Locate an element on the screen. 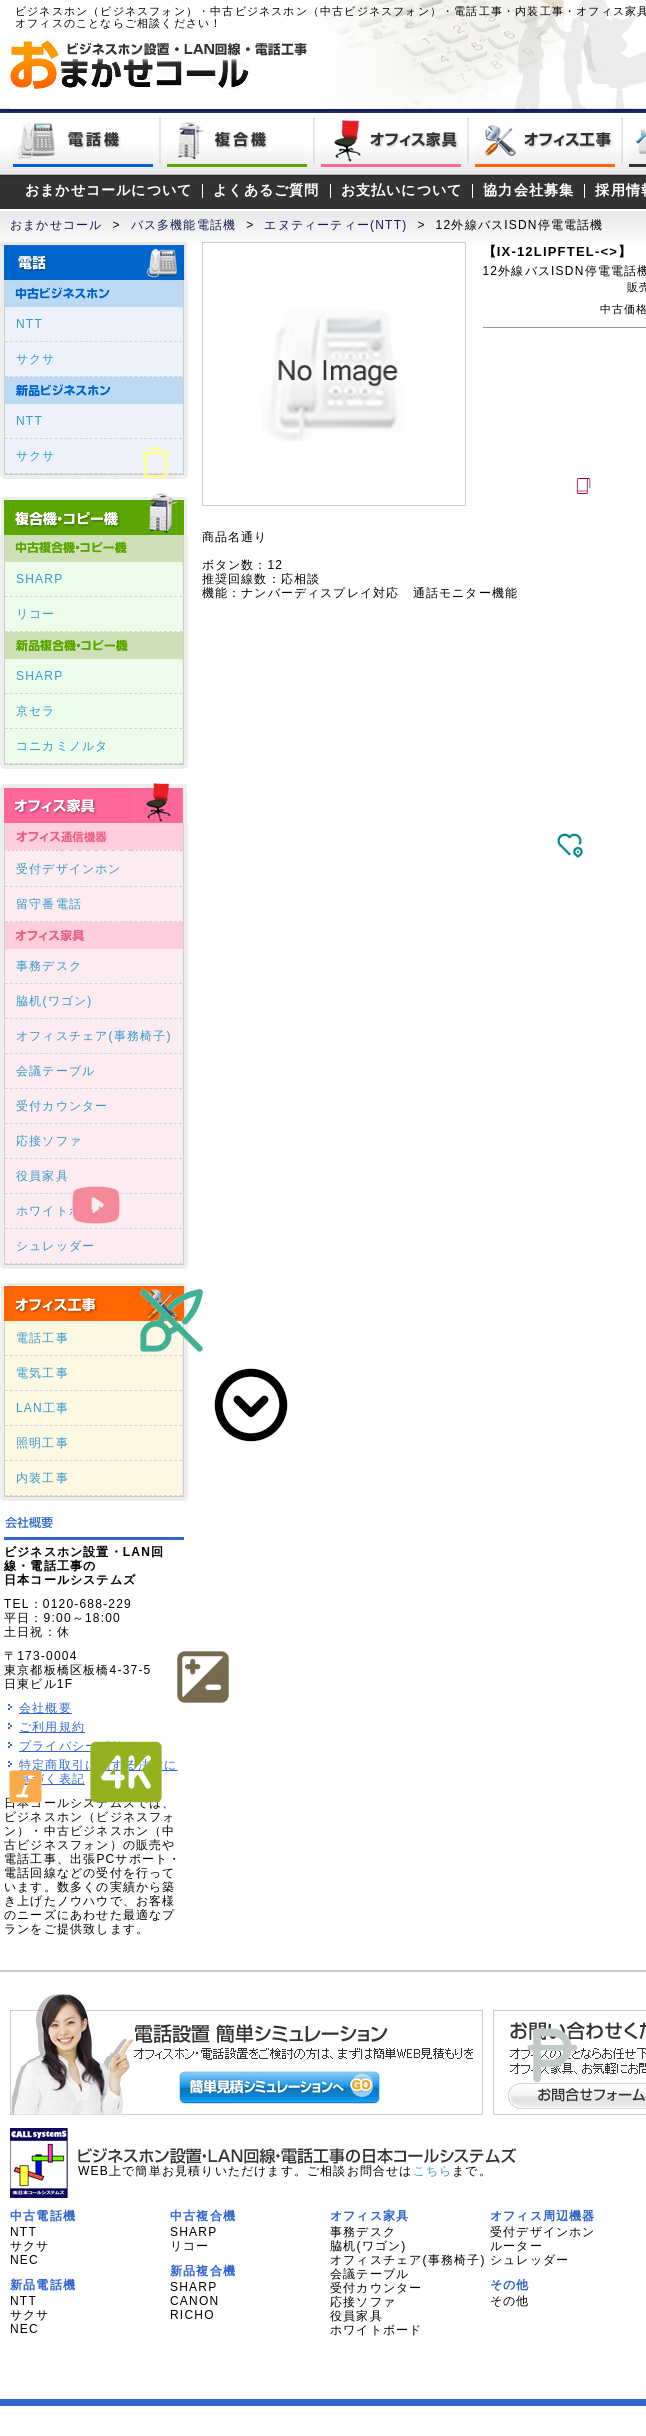 This screenshot has width=646, height=2436. expand dropdown menu or section is located at coordinates (251, 1405).